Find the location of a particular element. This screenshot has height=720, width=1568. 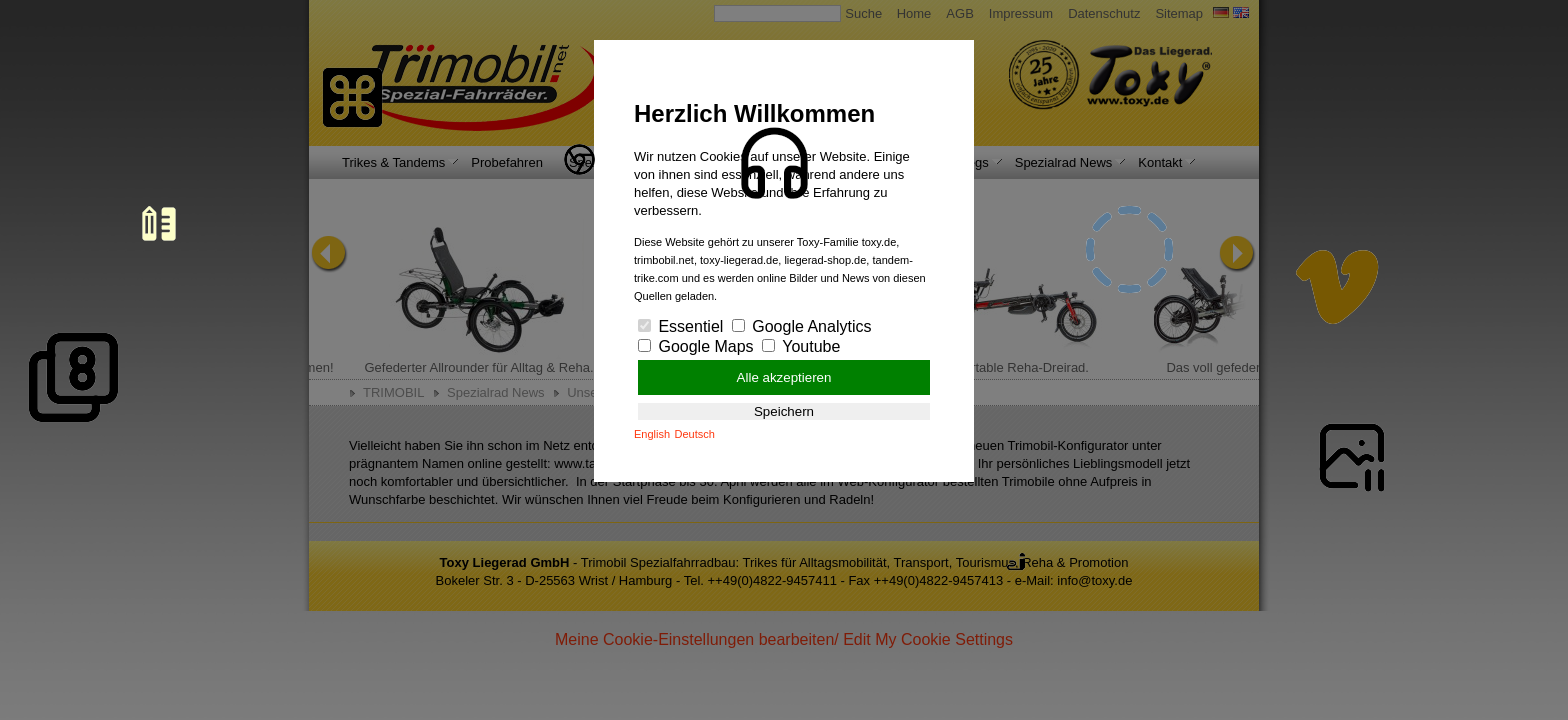

access design or editing tools is located at coordinates (159, 224).